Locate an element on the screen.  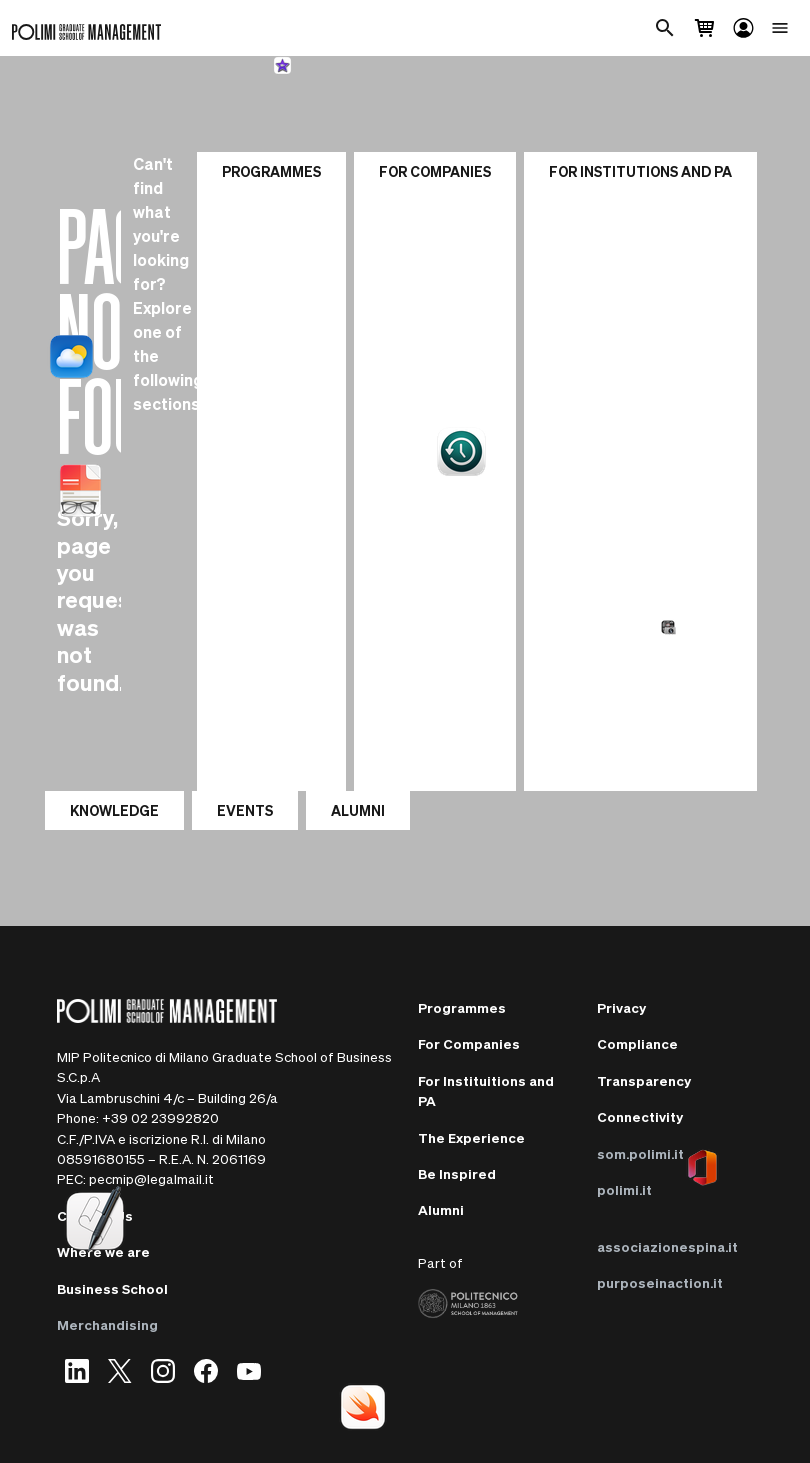
open Swift Playgrounds app is located at coordinates (363, 1407).